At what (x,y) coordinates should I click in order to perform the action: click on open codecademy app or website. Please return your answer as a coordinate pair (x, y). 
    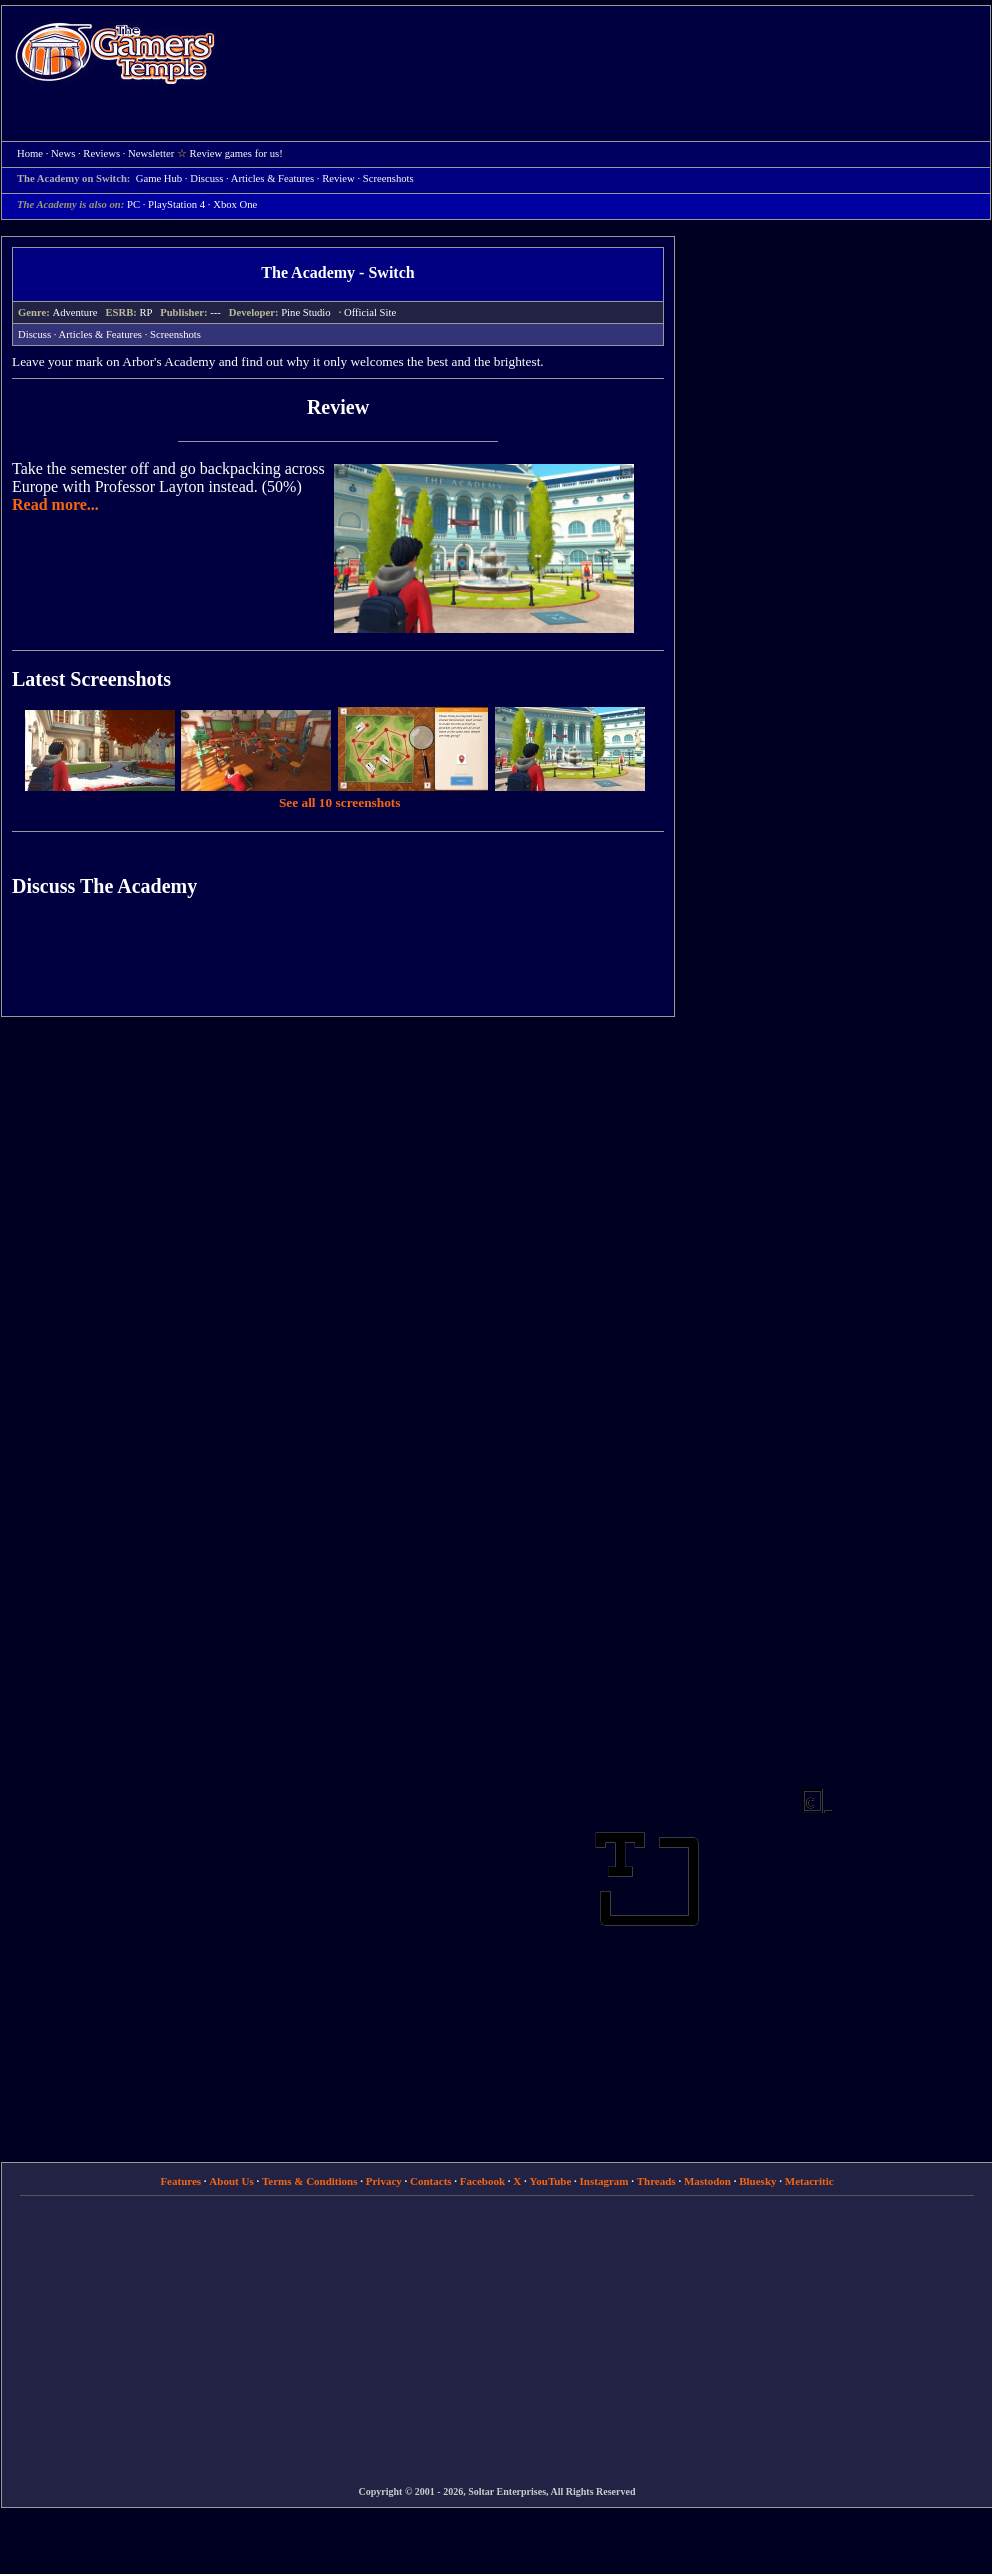
    Looking at the image, I should click on (817, 1801).